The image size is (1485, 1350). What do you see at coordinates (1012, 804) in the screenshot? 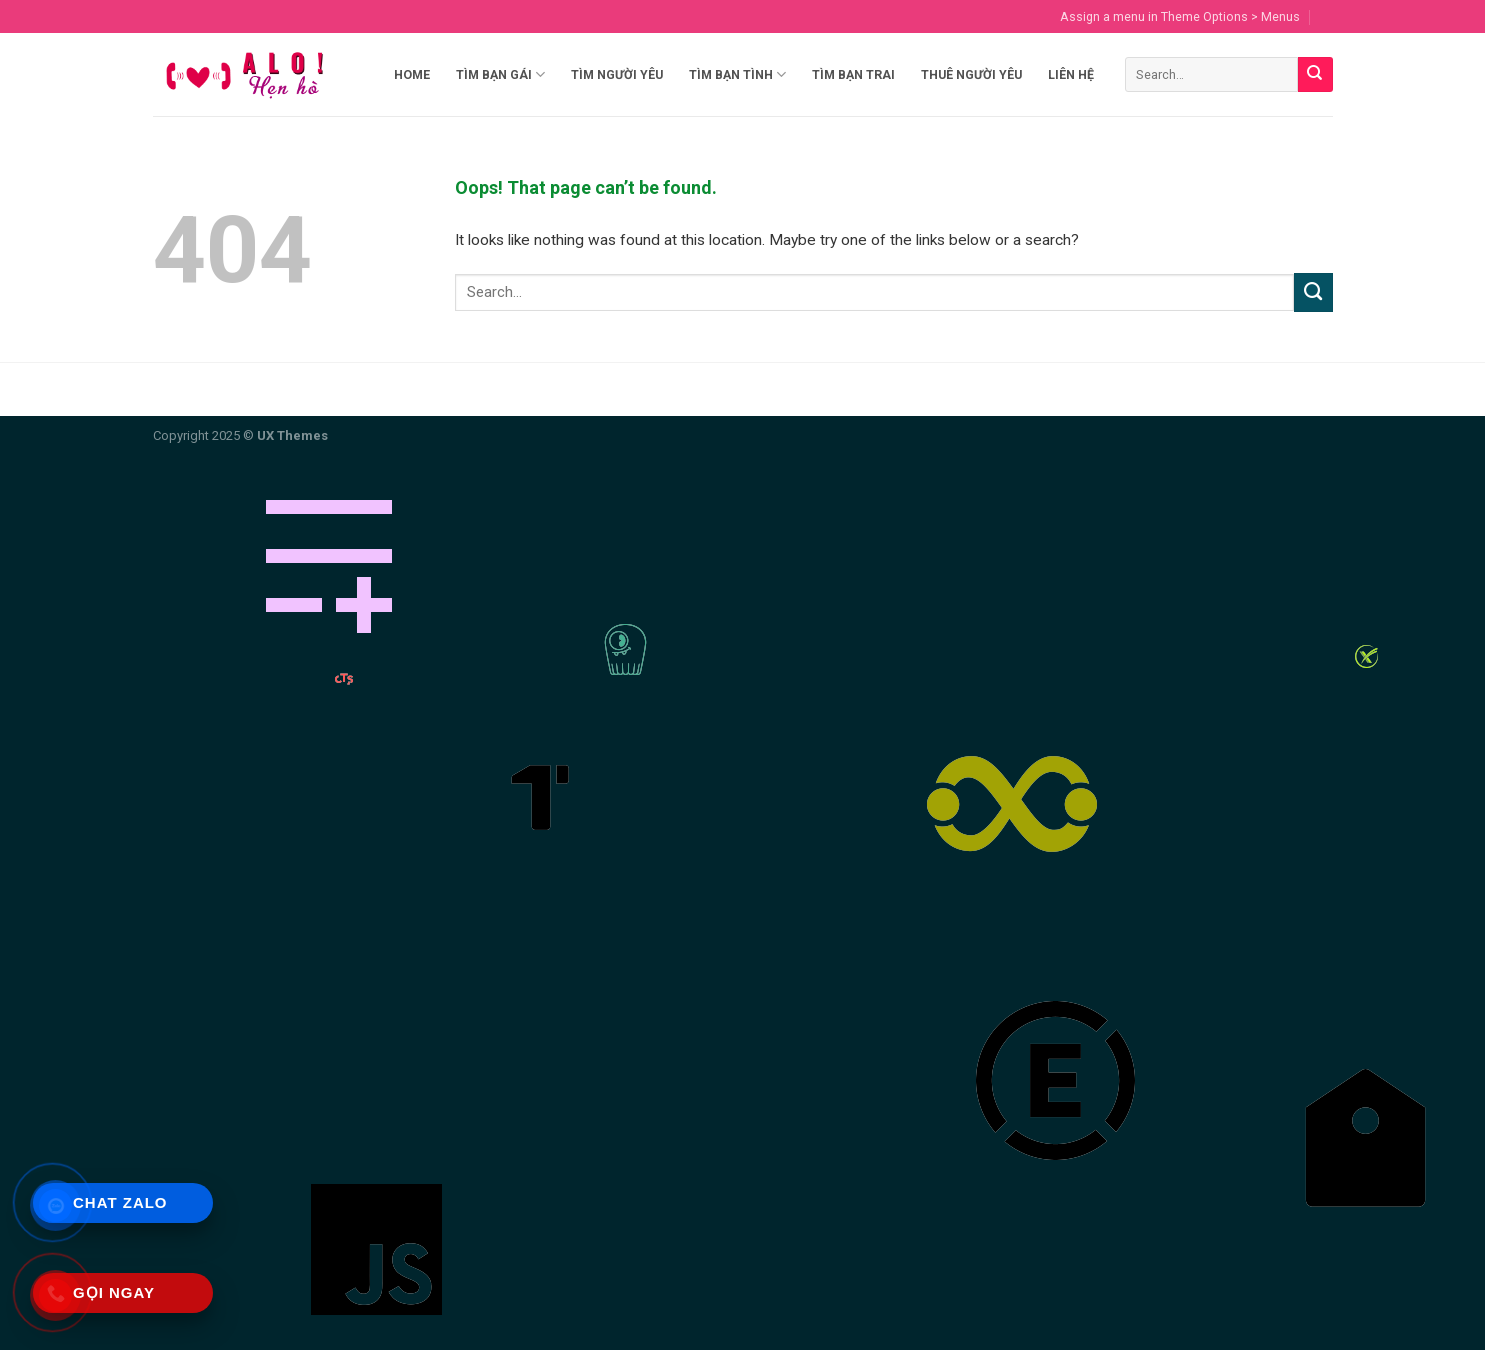
I see `immer library logo` at bounding box center [1012, 804].